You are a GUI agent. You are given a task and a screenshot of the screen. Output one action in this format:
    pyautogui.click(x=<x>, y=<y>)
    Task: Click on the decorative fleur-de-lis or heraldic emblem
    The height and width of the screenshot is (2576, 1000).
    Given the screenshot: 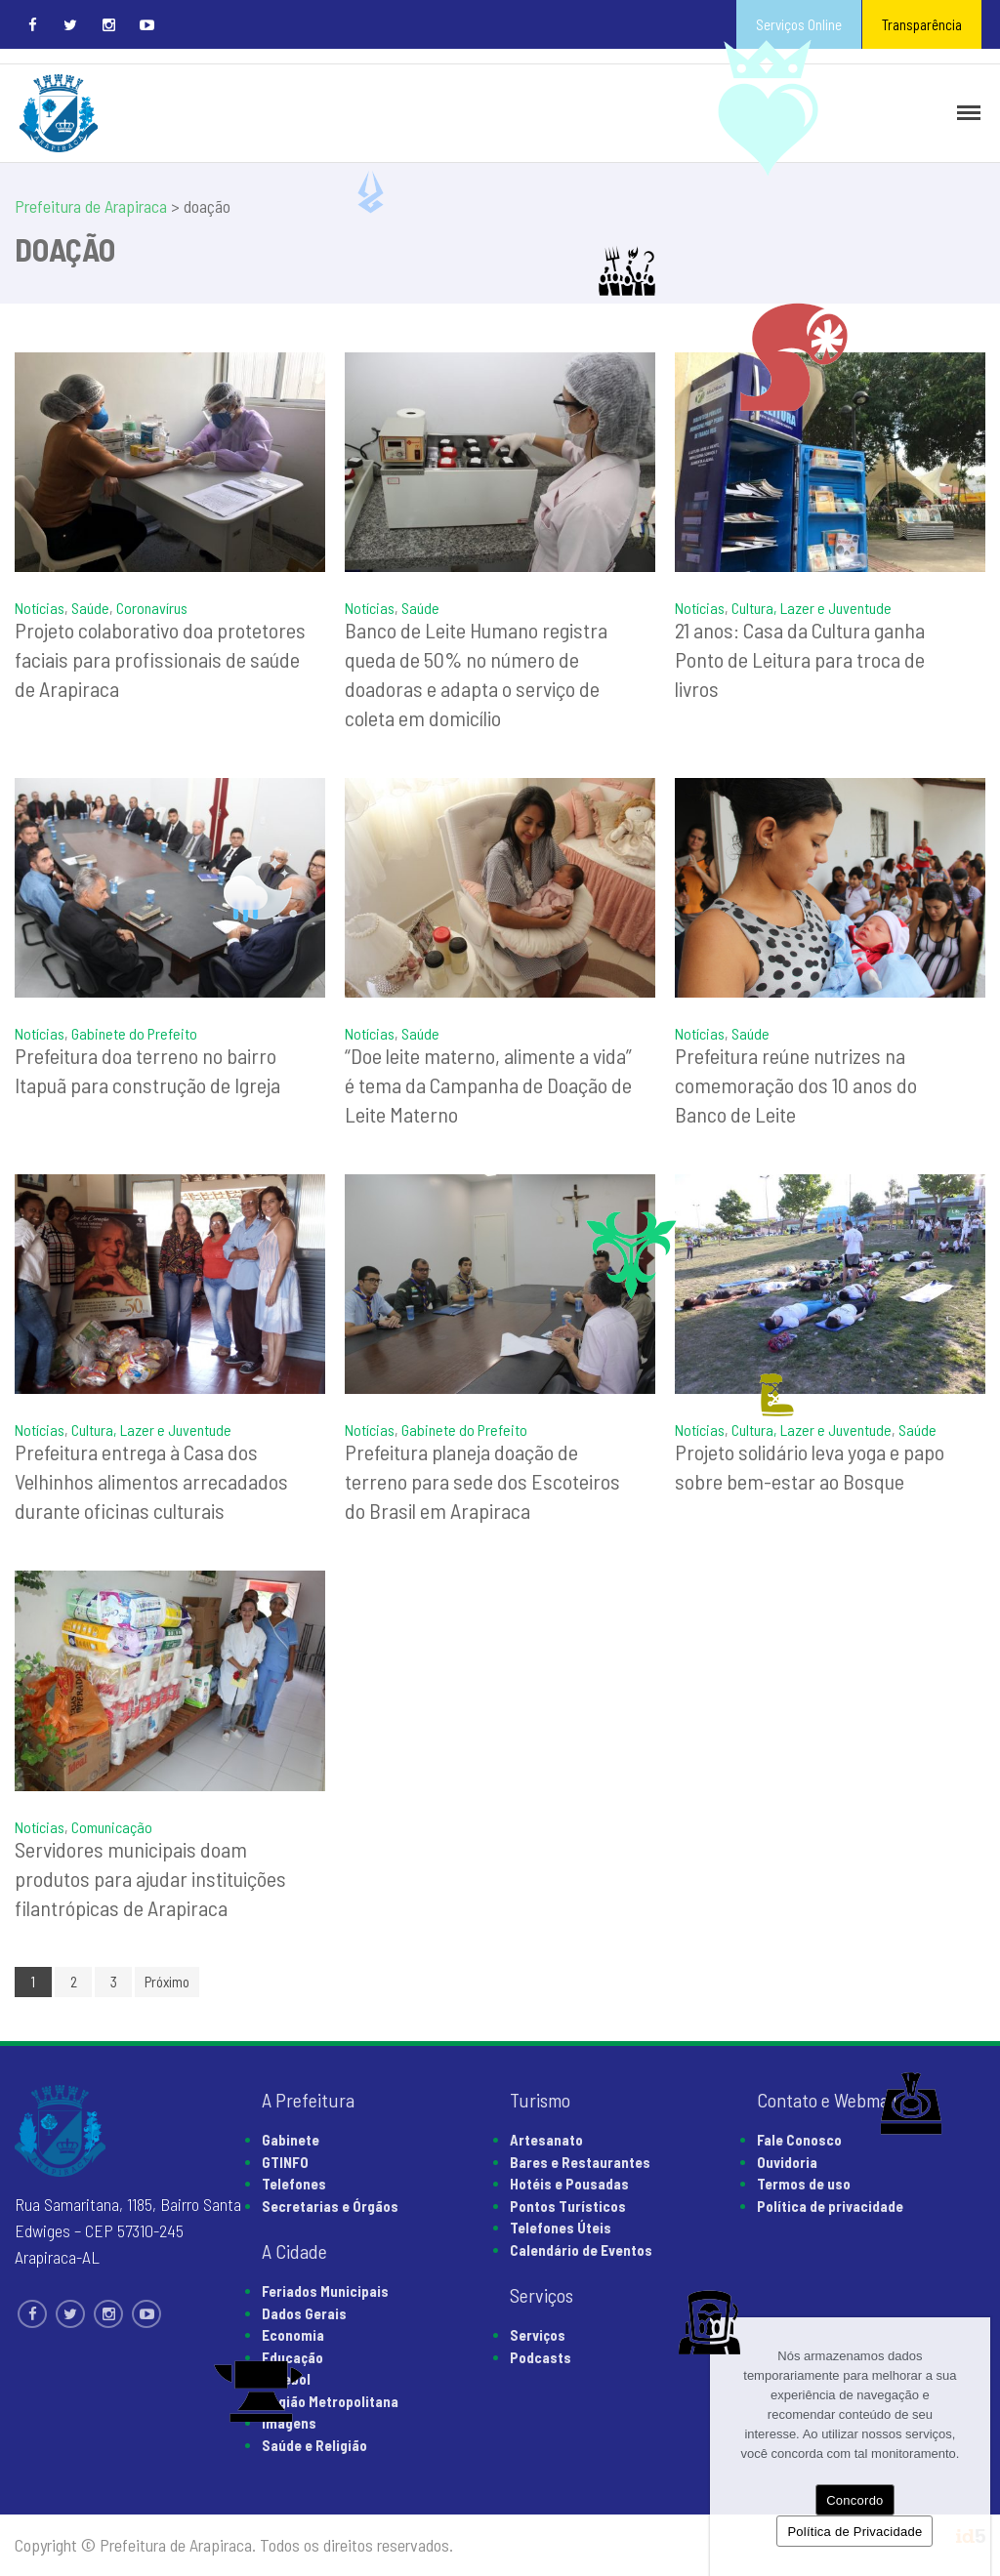 What is the action you would take?
    pyautogui.click(x=631, y=1254)
    